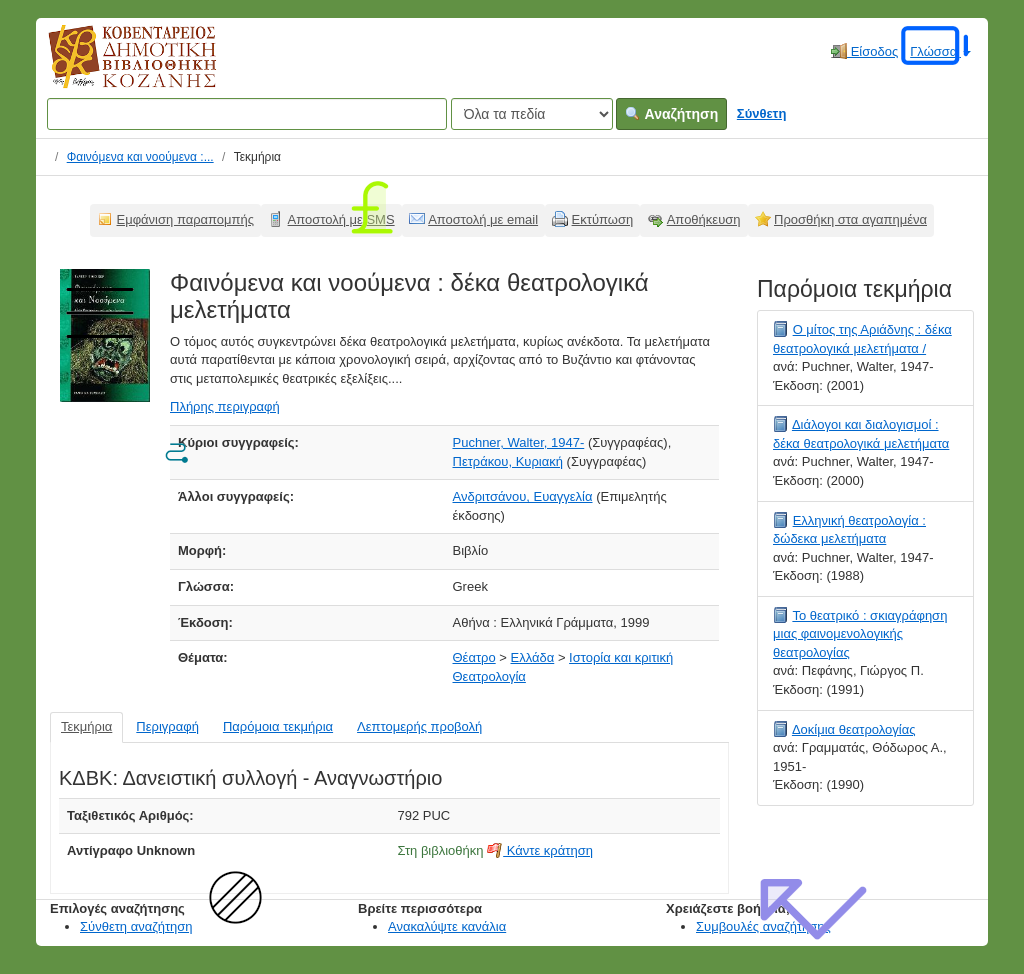 The image size is (1024, 974). What do you see at coordinates (933, 45) in the screenshot?
I see `indicates battery is completely drained` at bounding box center [933, 45].